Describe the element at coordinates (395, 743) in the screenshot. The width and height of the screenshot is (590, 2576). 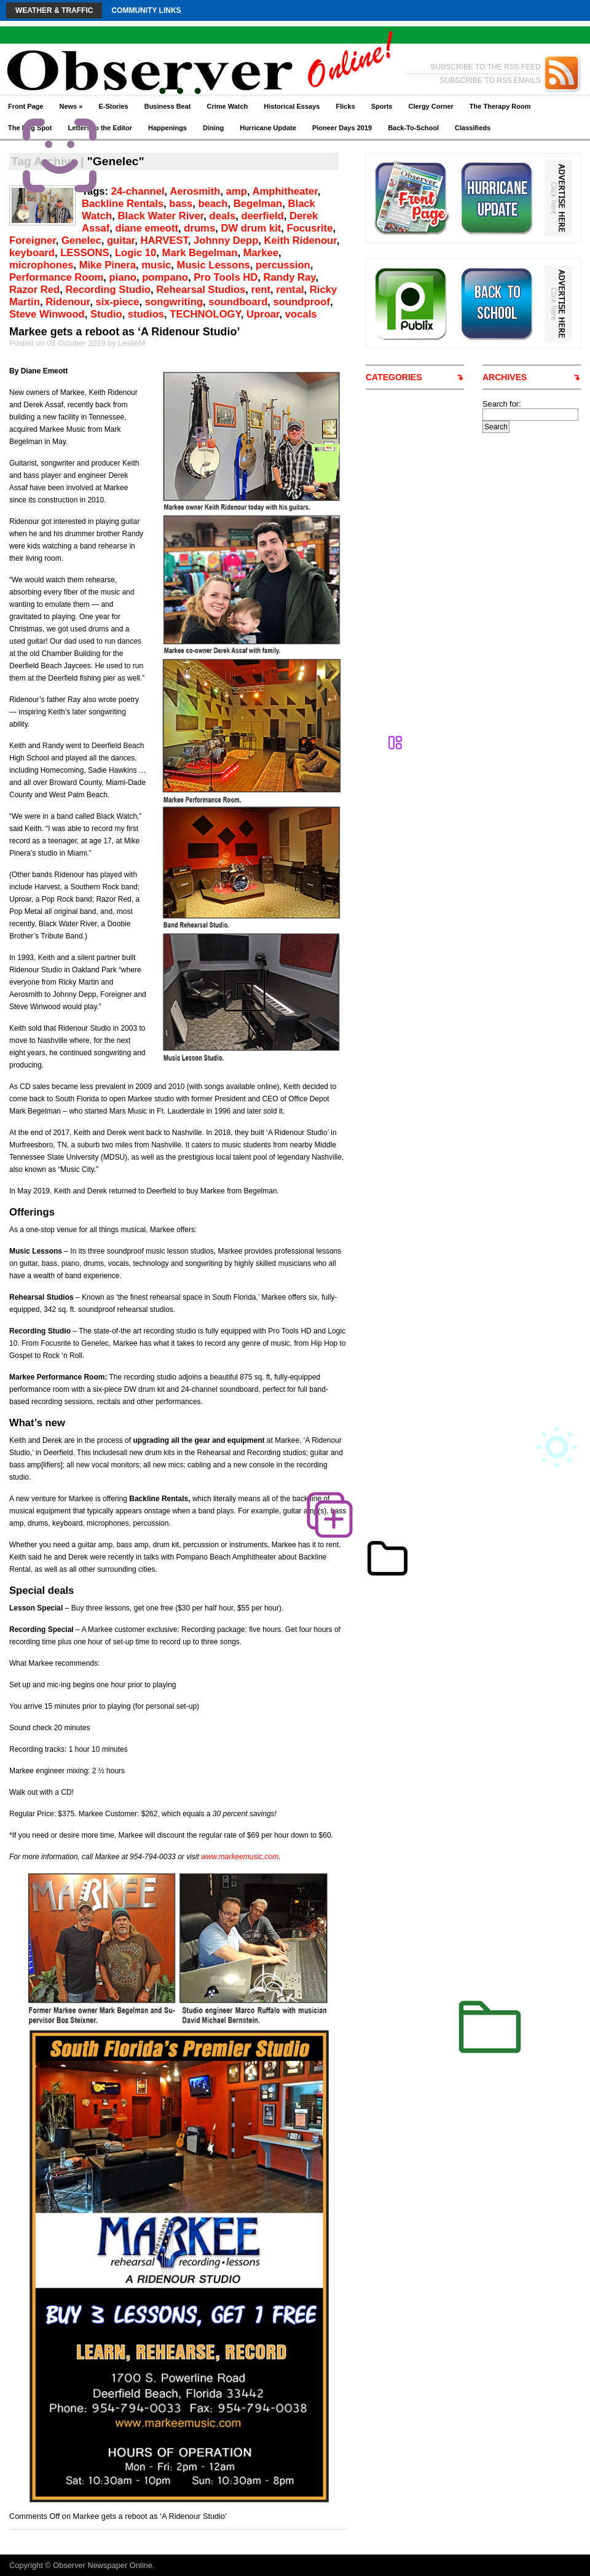
I see `toggle left sidebar panel` at that location.